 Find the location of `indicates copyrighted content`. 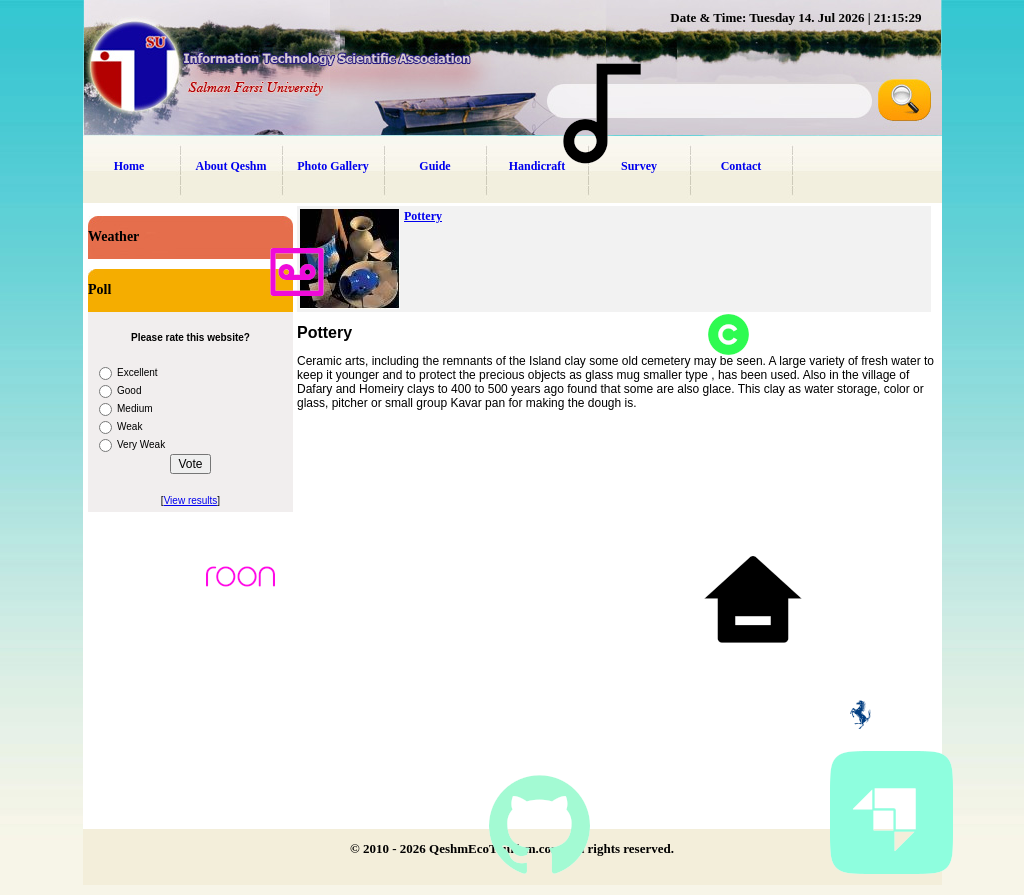

indicates copyrighted content is located at coordinates (728, 334).